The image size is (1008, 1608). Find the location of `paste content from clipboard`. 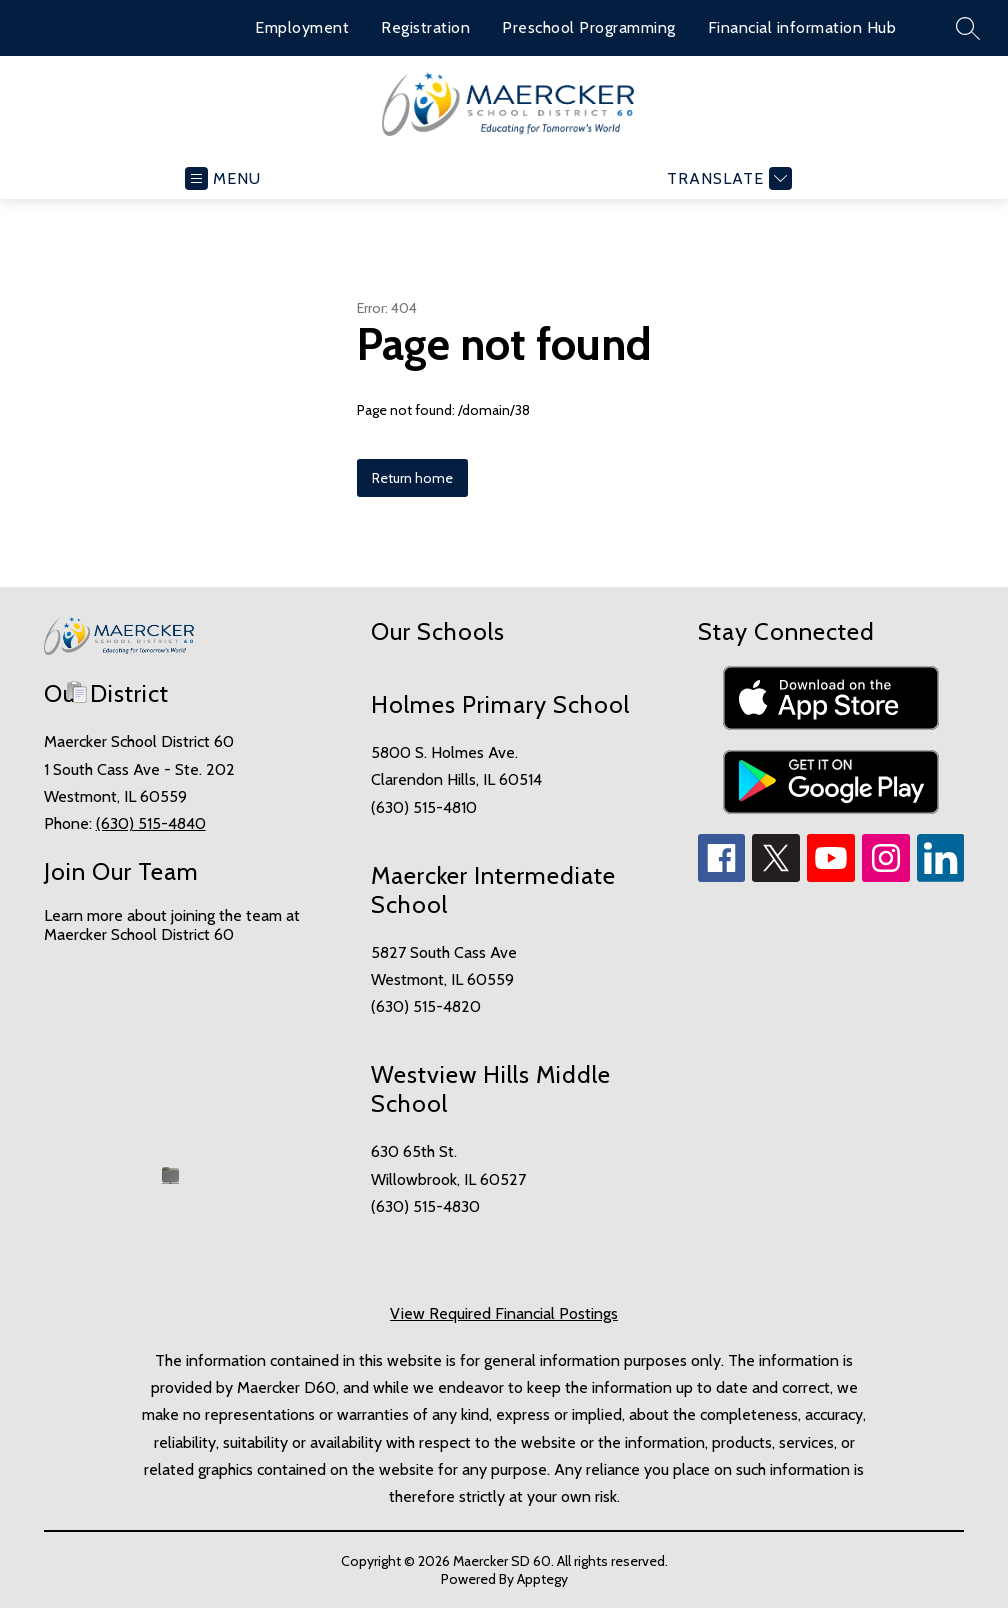

paste content from clipboard is located at coordinates (77, 692).